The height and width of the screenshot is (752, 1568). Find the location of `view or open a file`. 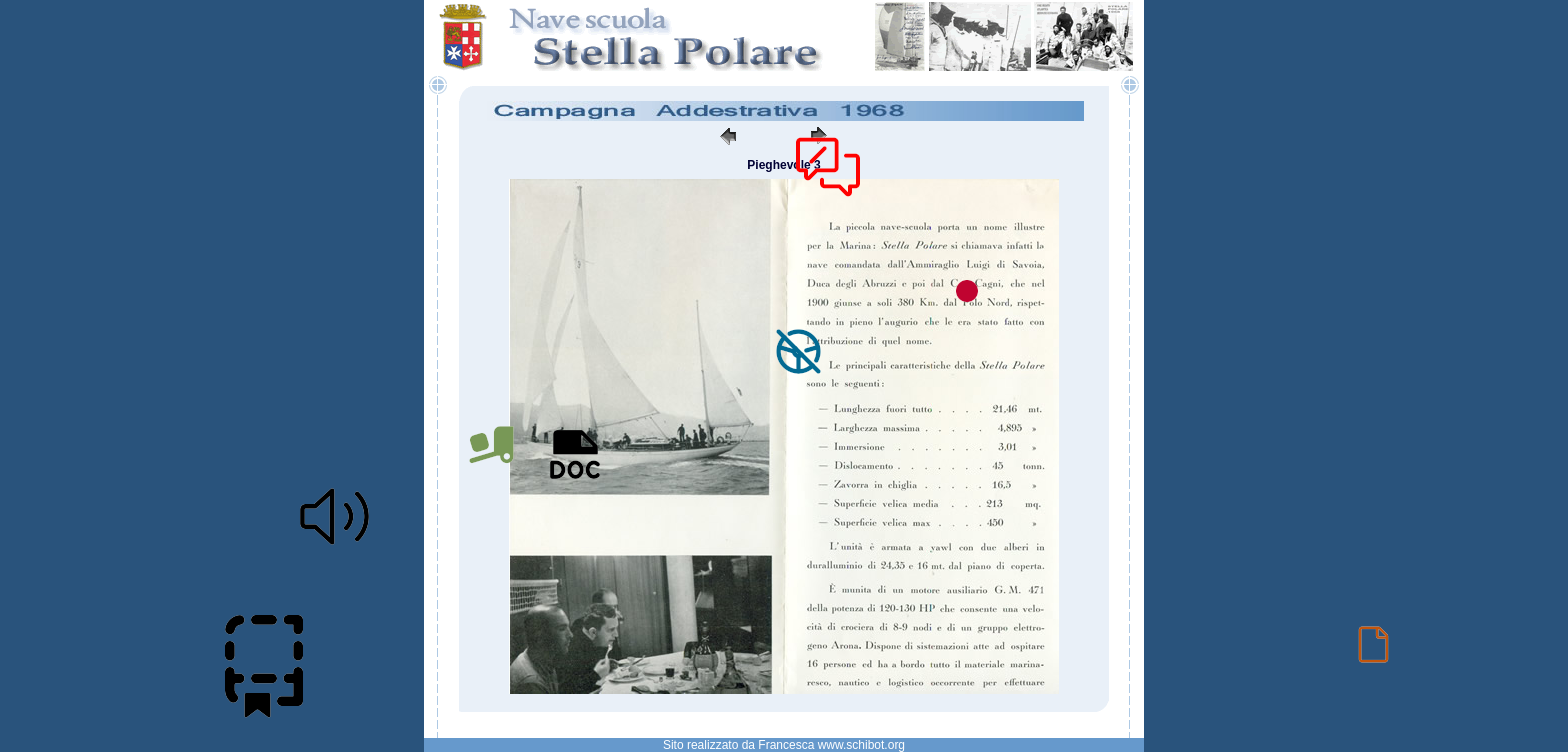

view or open a file is located at coordinates (1373, 644).